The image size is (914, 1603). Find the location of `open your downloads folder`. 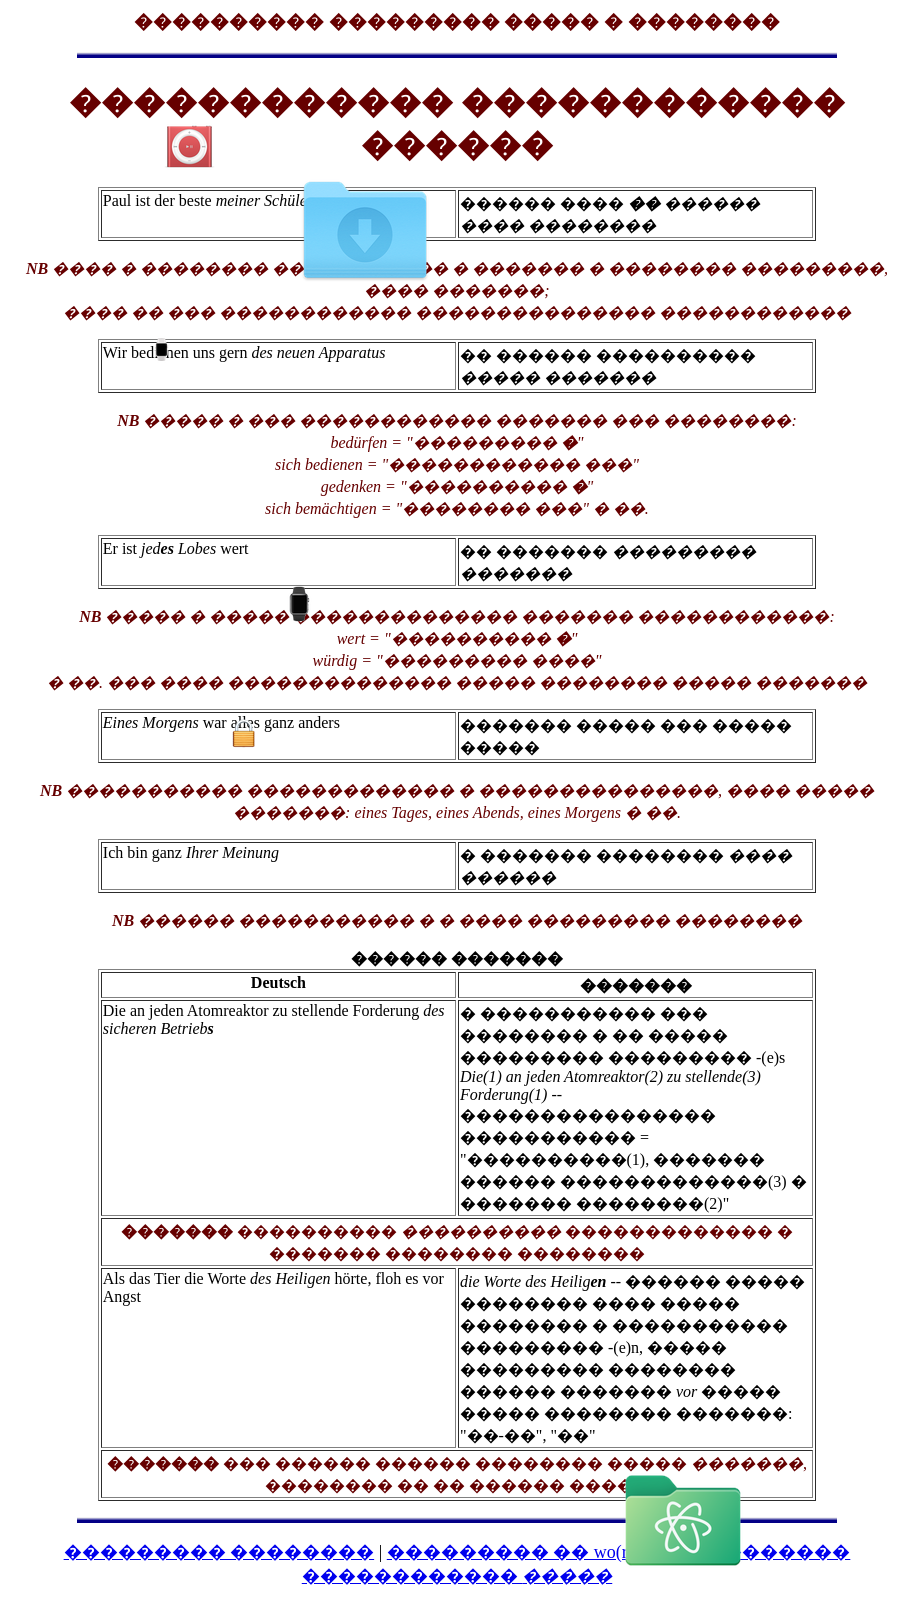

open your downloads folder is located at coordinates (365, 230).